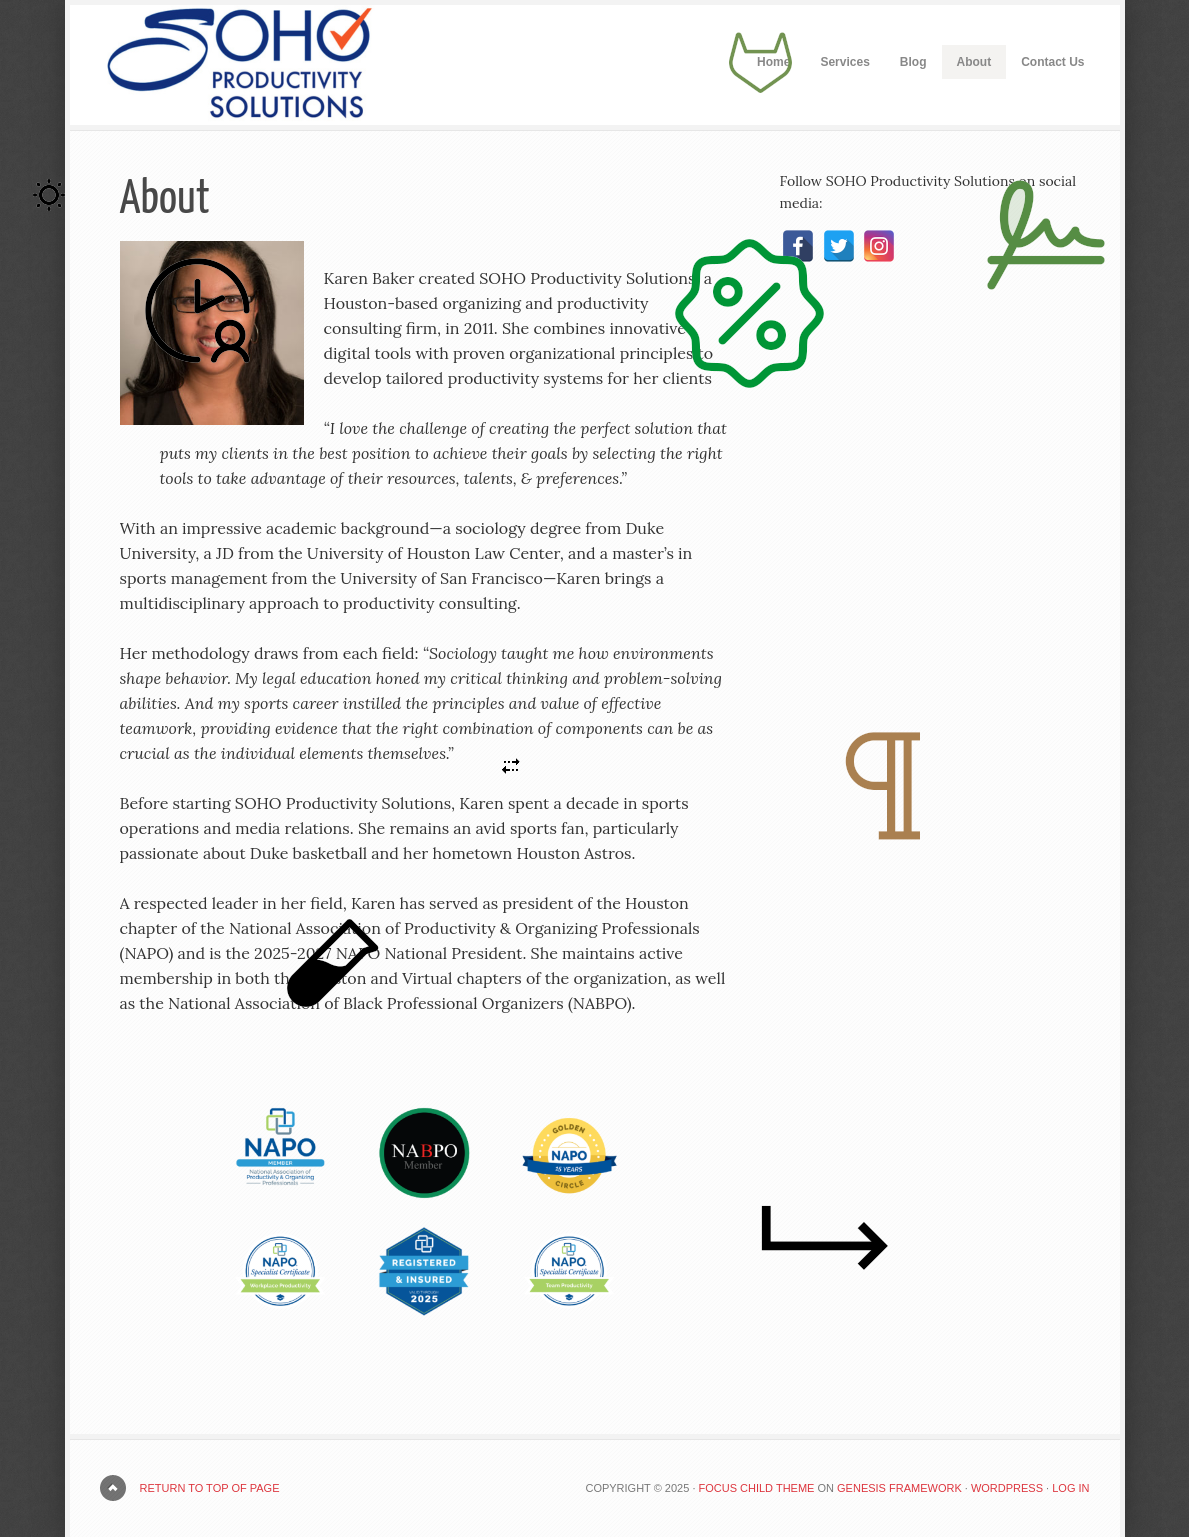 Image resolution: width=1189 pixels, height=1537 pixels. Describe the element at coordinates (49, 195) in the screenshot. I see `decrease screen brightness` at that location.